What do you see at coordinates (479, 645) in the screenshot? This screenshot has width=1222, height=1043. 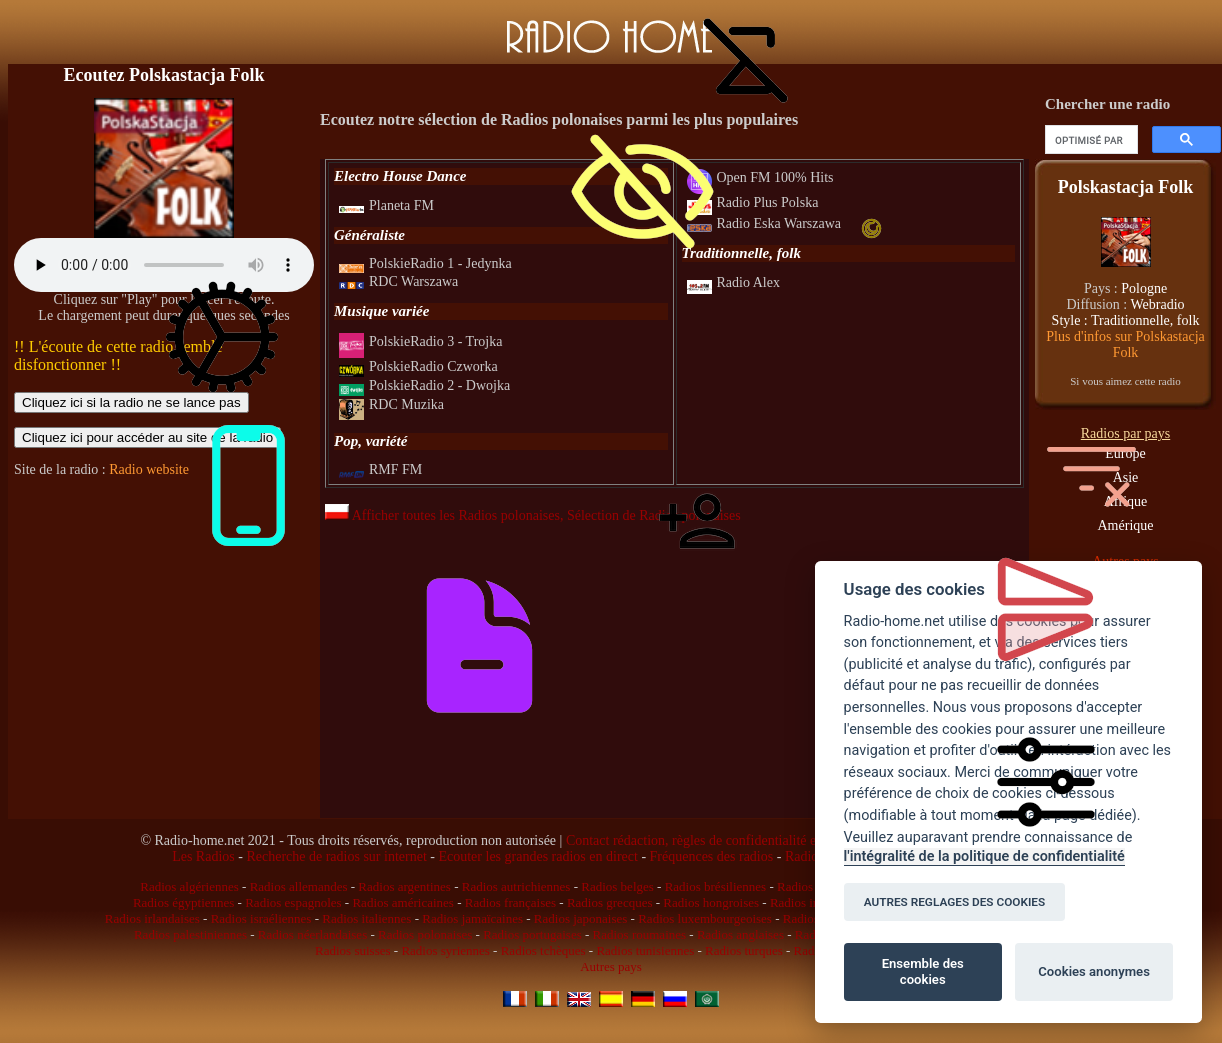 I see `remove content from a document` at bounding box center [479, 645].